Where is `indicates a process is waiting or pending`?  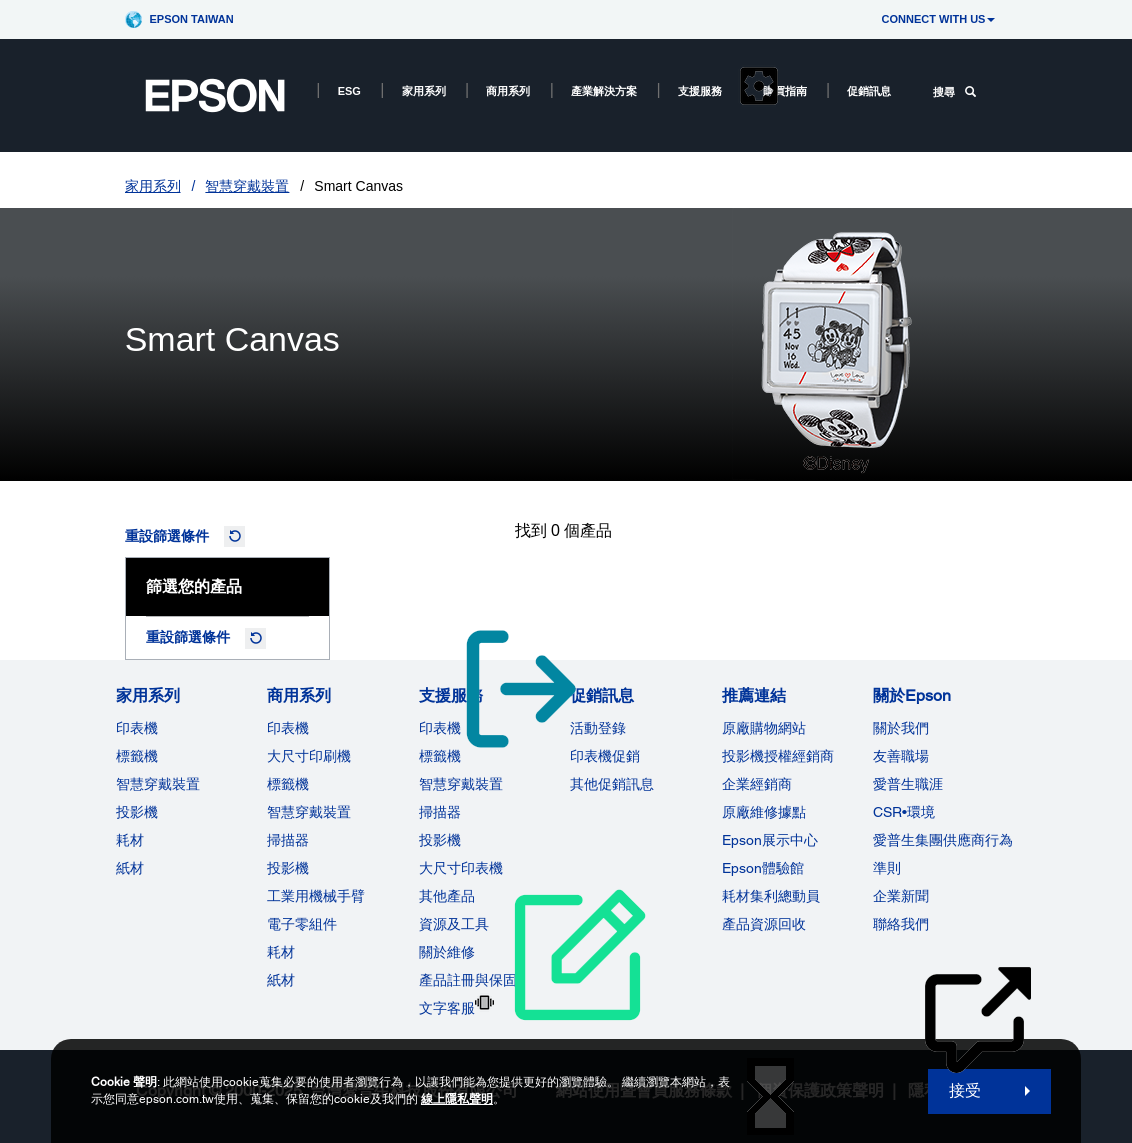
indicates a process is waiting or pending is located at coordinates (770, 1096).